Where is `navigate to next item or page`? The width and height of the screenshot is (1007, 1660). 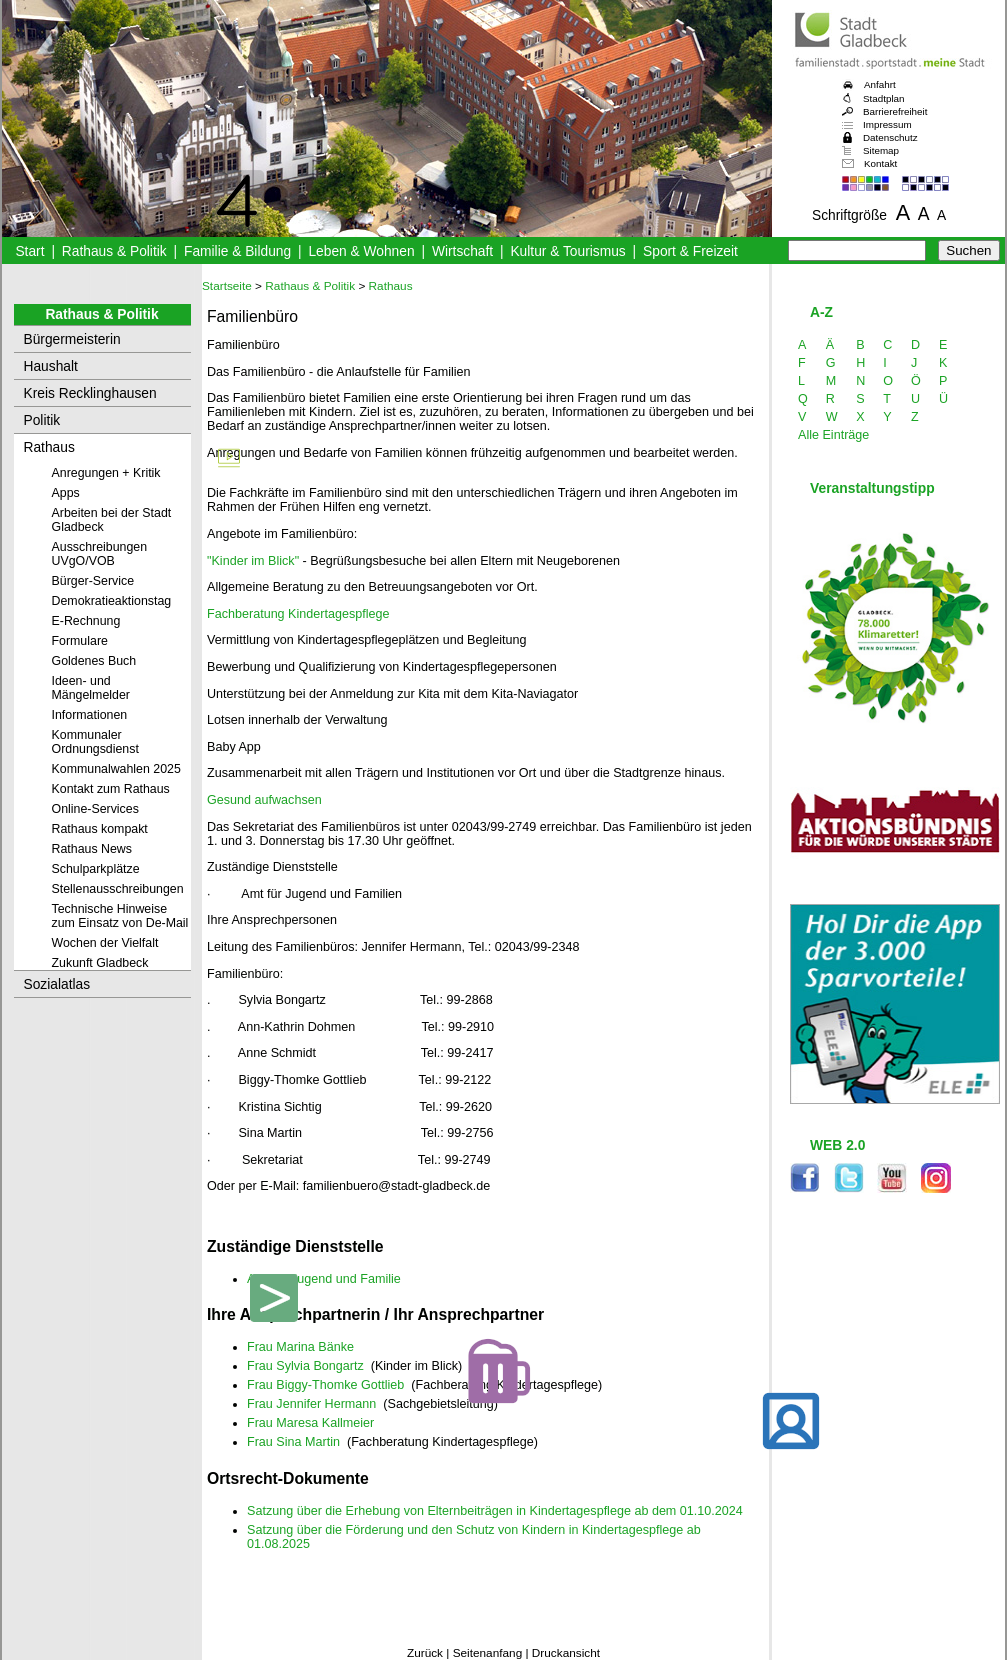
navigate to next item or page is located at coordinates (274, 1298).